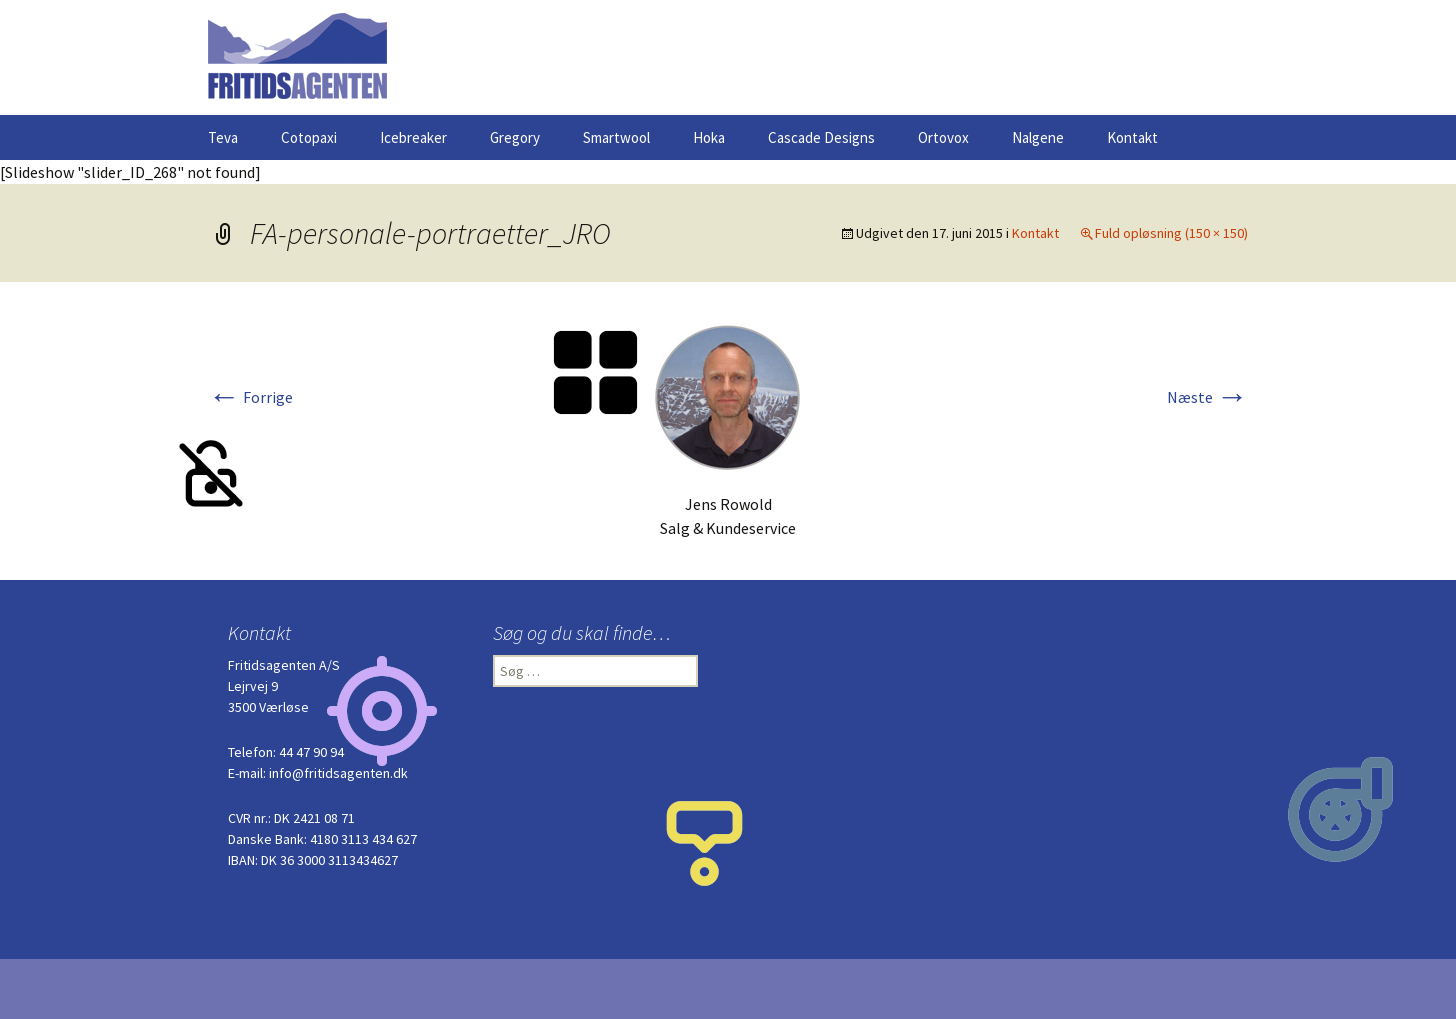  What do you see at coordinates (595, 372) in the screenshot?
I see `open app grid or launcher` at bounding box center [595, 372].